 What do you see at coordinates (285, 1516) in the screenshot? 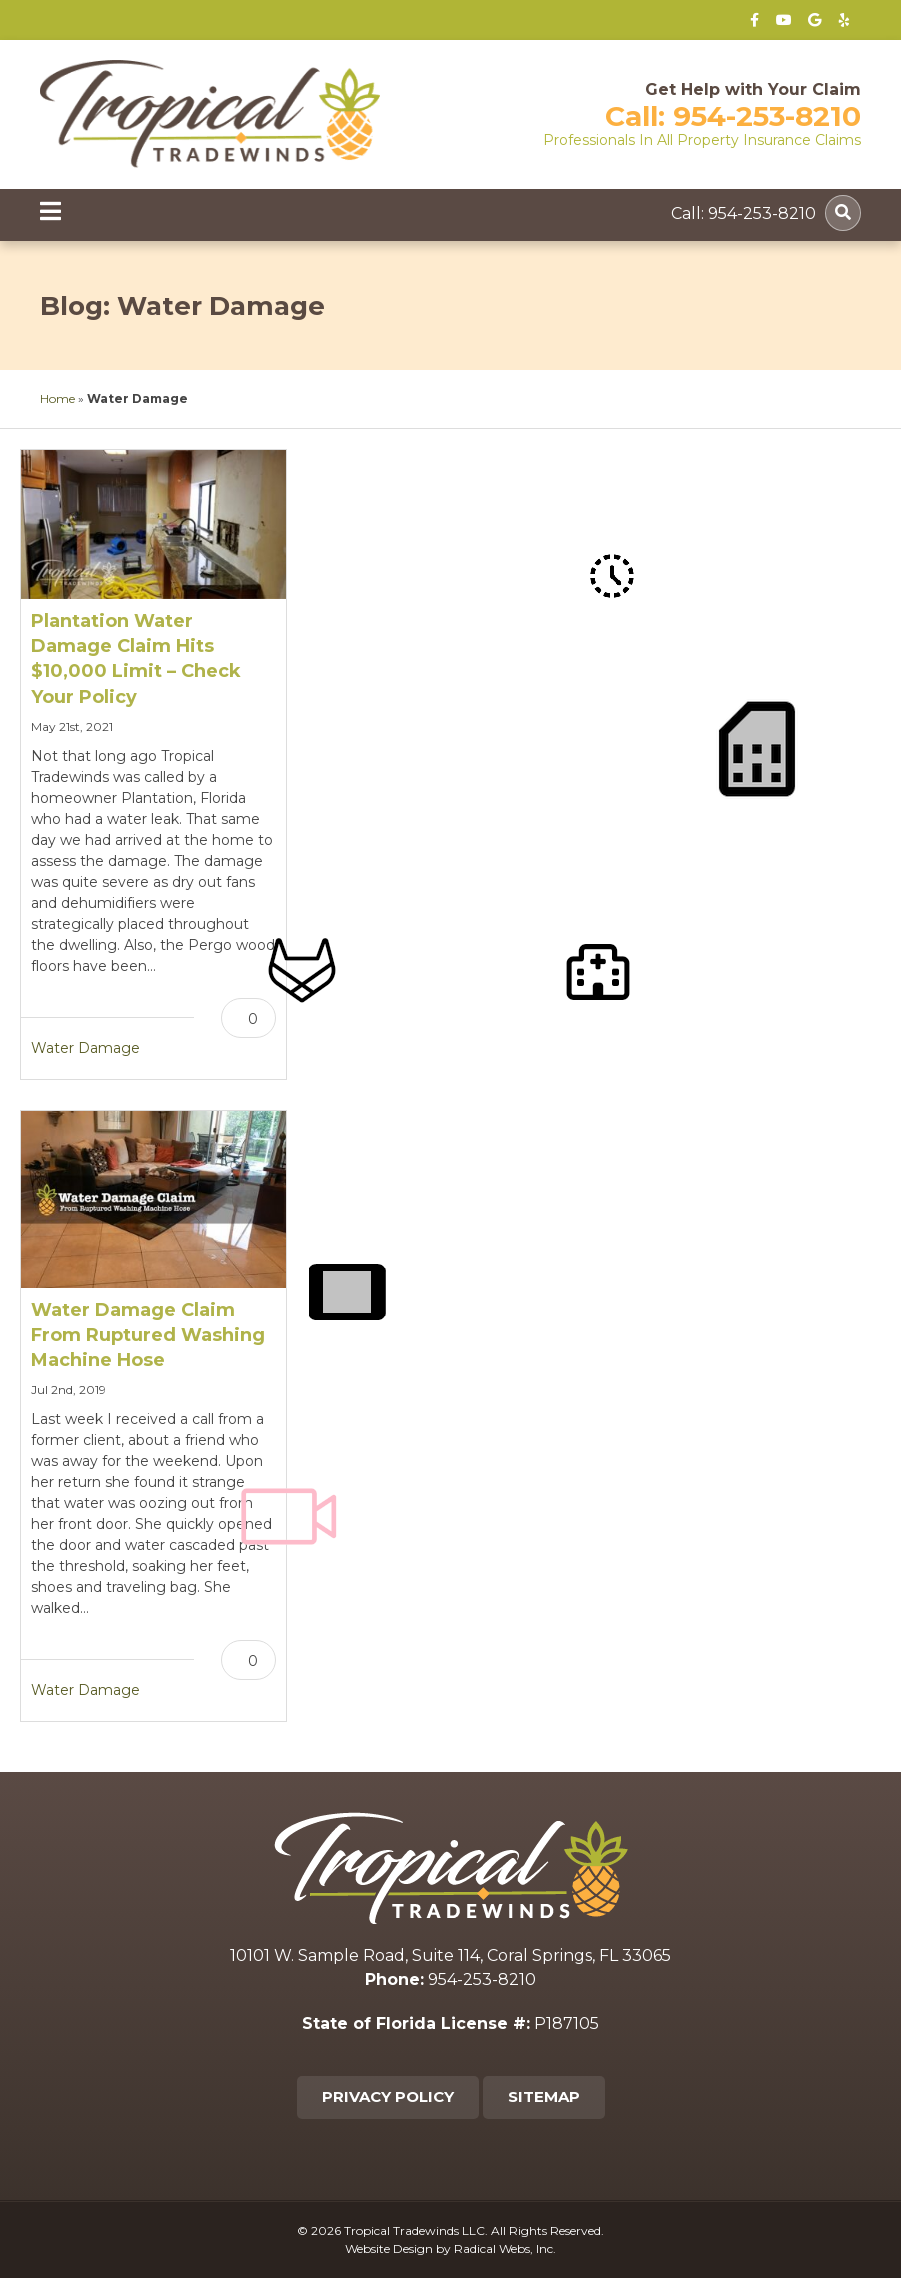
I see `start video recording` at bounding box center [285, 1516].